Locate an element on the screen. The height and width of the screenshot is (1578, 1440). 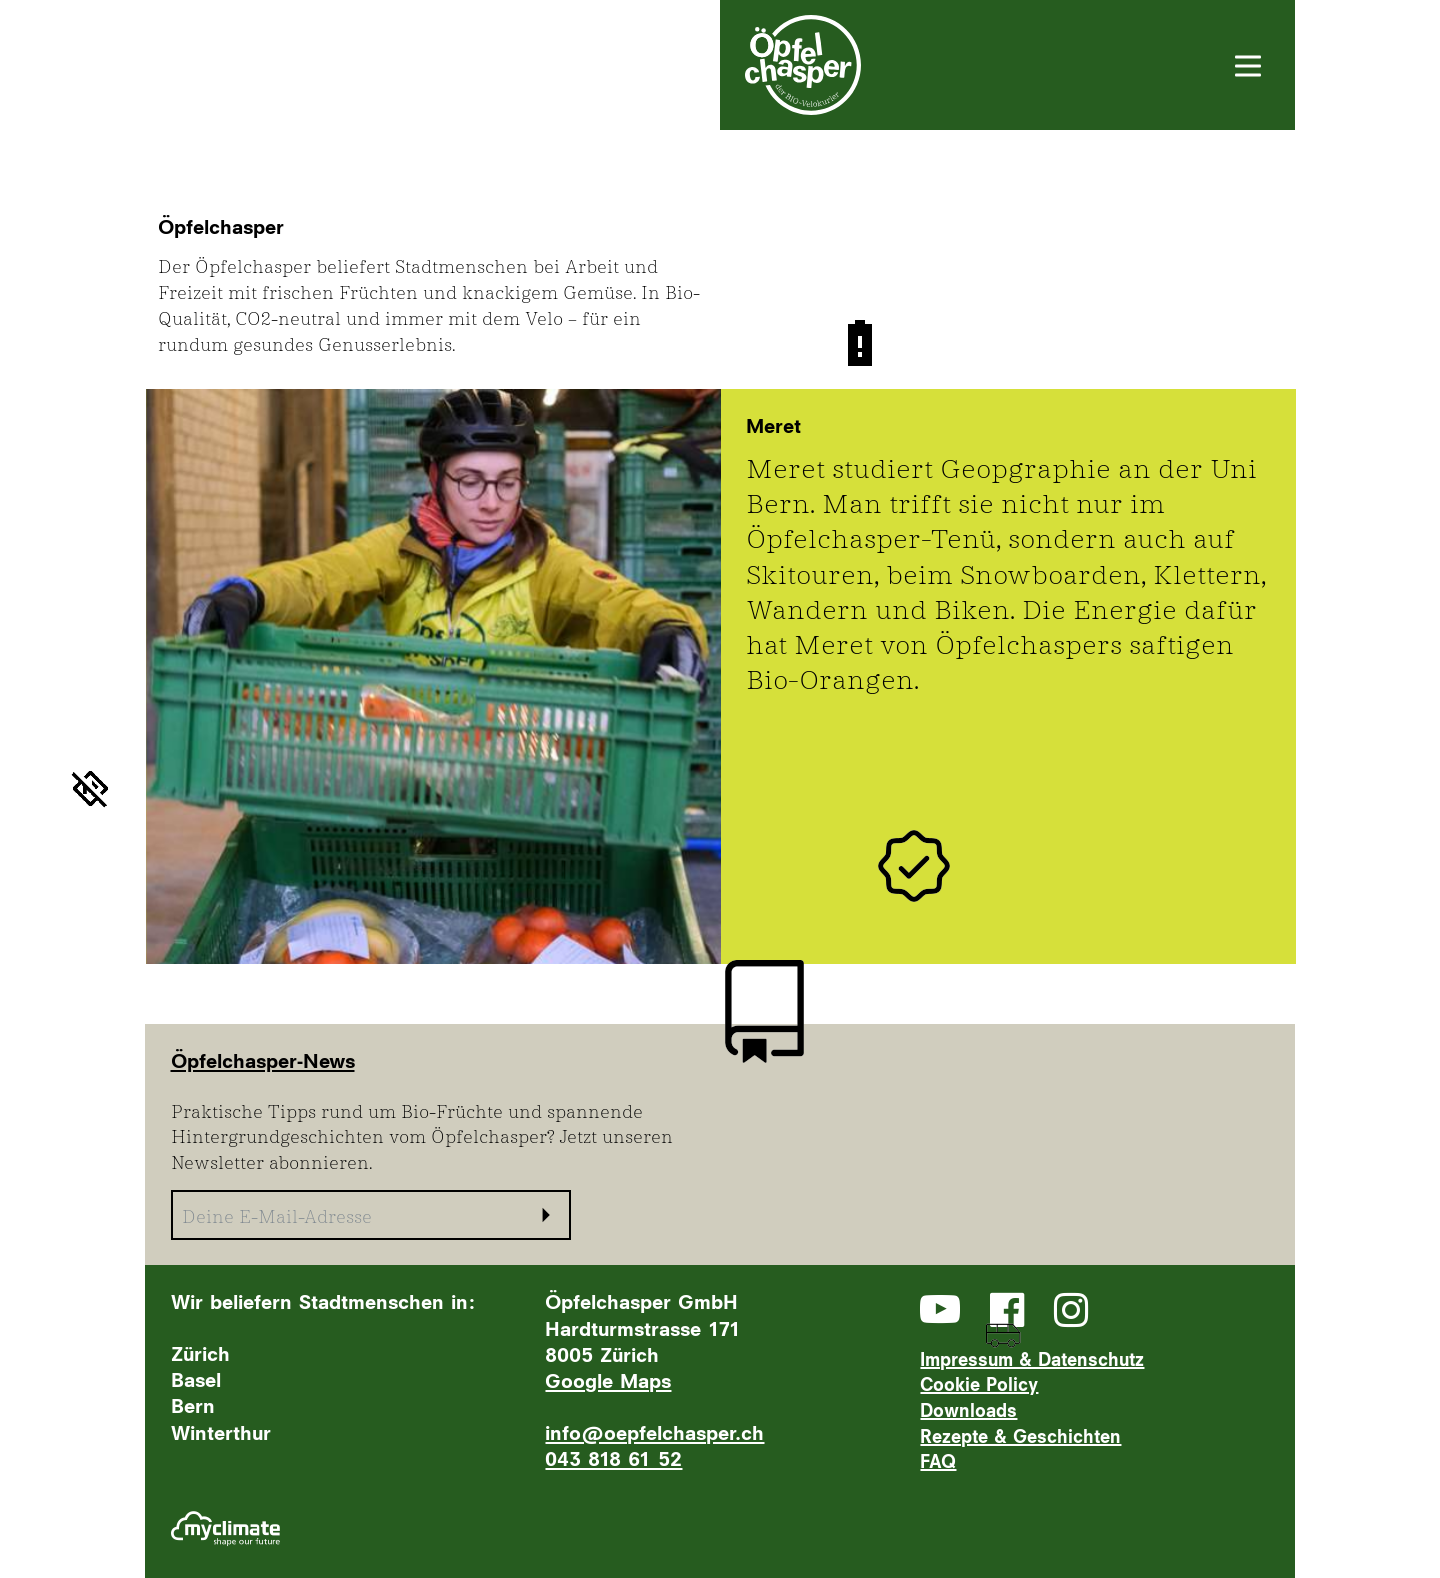
track delivery or shipping status is located at coordinates (1002, 1335).